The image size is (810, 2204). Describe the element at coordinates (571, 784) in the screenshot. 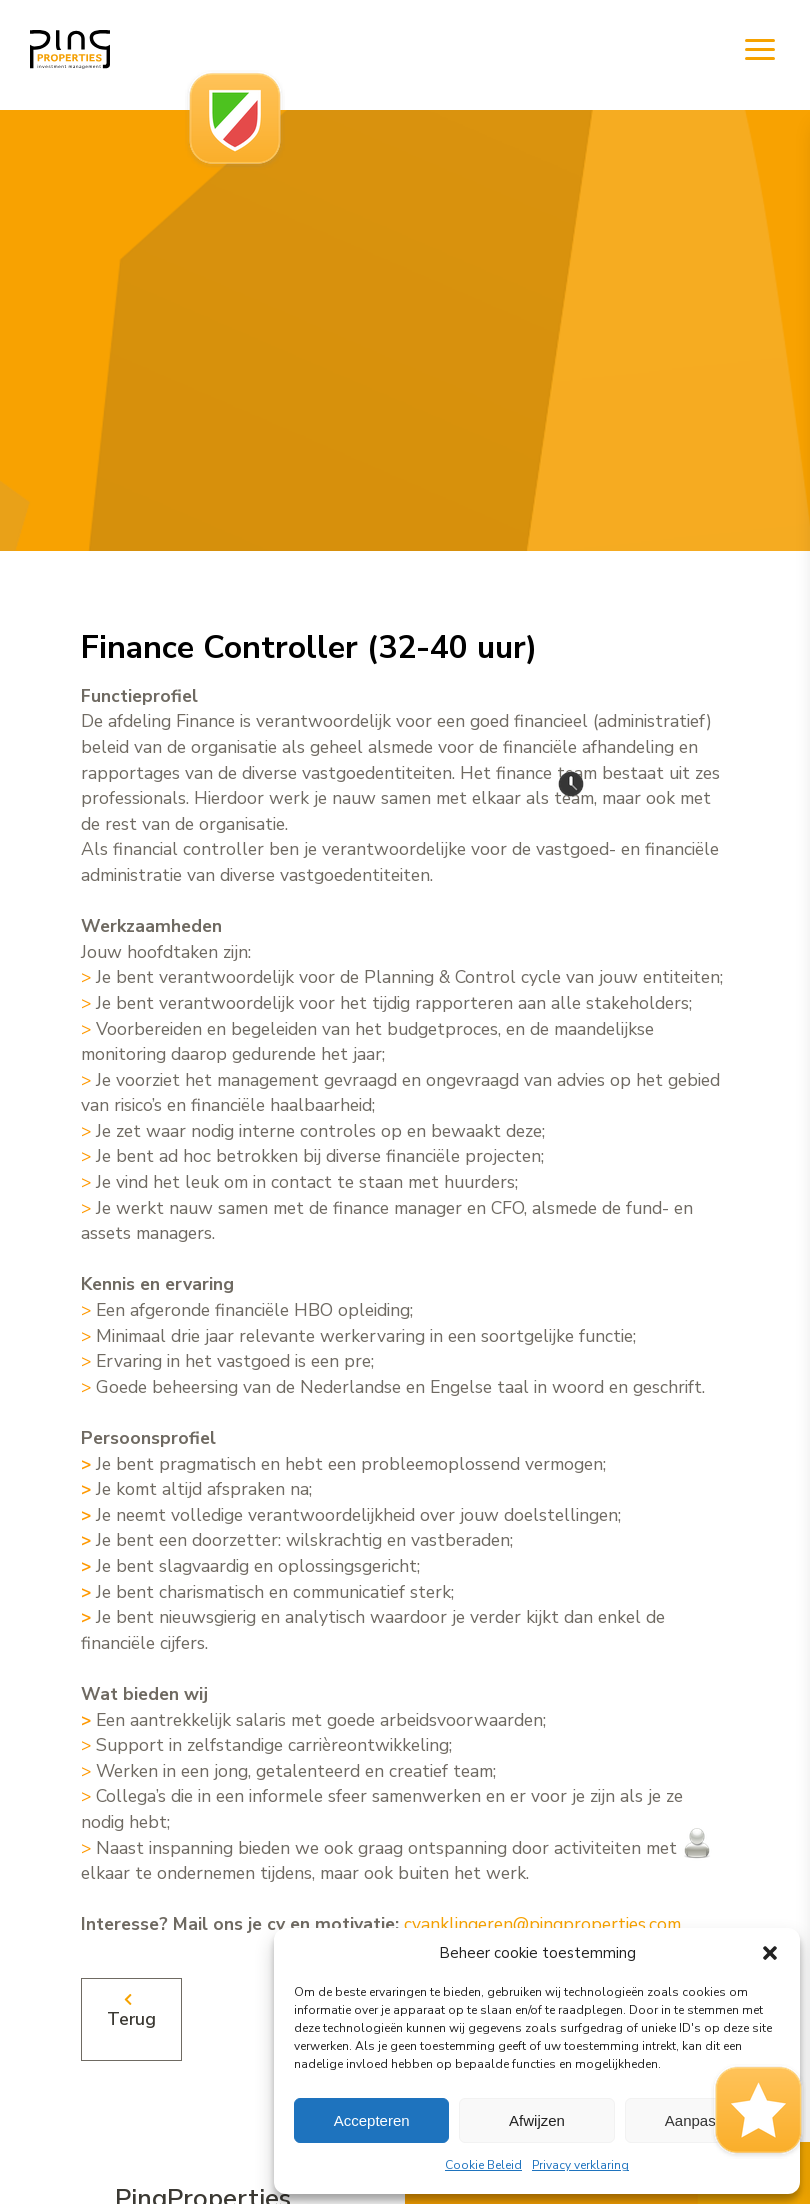

I see `indicates urgent or time-sensitive status` at that location.